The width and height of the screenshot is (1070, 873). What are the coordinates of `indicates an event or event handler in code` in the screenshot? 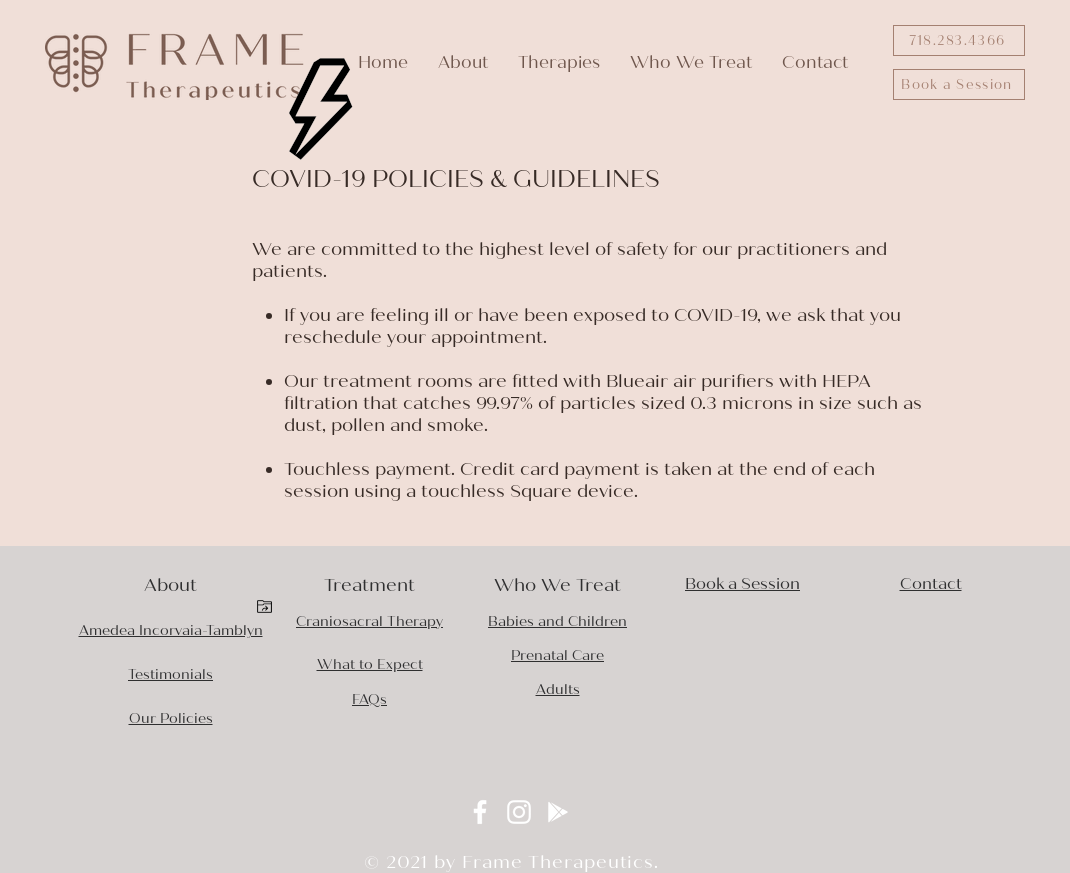 It's located at (318, 109).